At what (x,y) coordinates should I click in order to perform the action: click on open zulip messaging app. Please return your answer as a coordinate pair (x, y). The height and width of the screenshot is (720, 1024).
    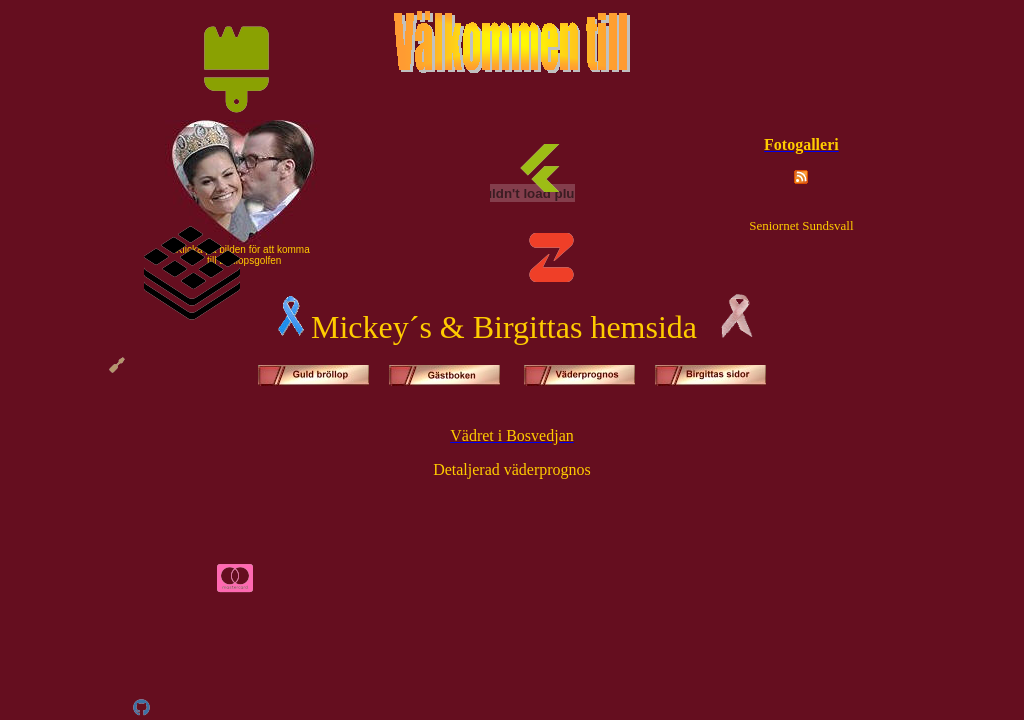
    Looking at the image, I should click on (551, 257).